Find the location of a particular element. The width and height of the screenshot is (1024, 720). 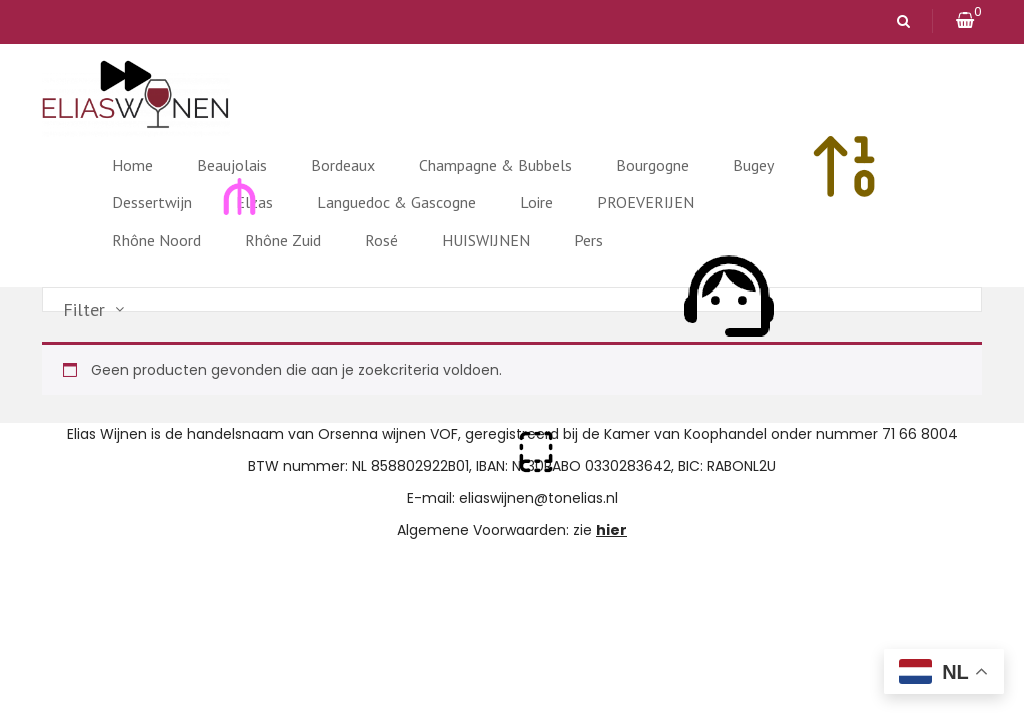

skip to the next track is located at coordinates (126, 76).